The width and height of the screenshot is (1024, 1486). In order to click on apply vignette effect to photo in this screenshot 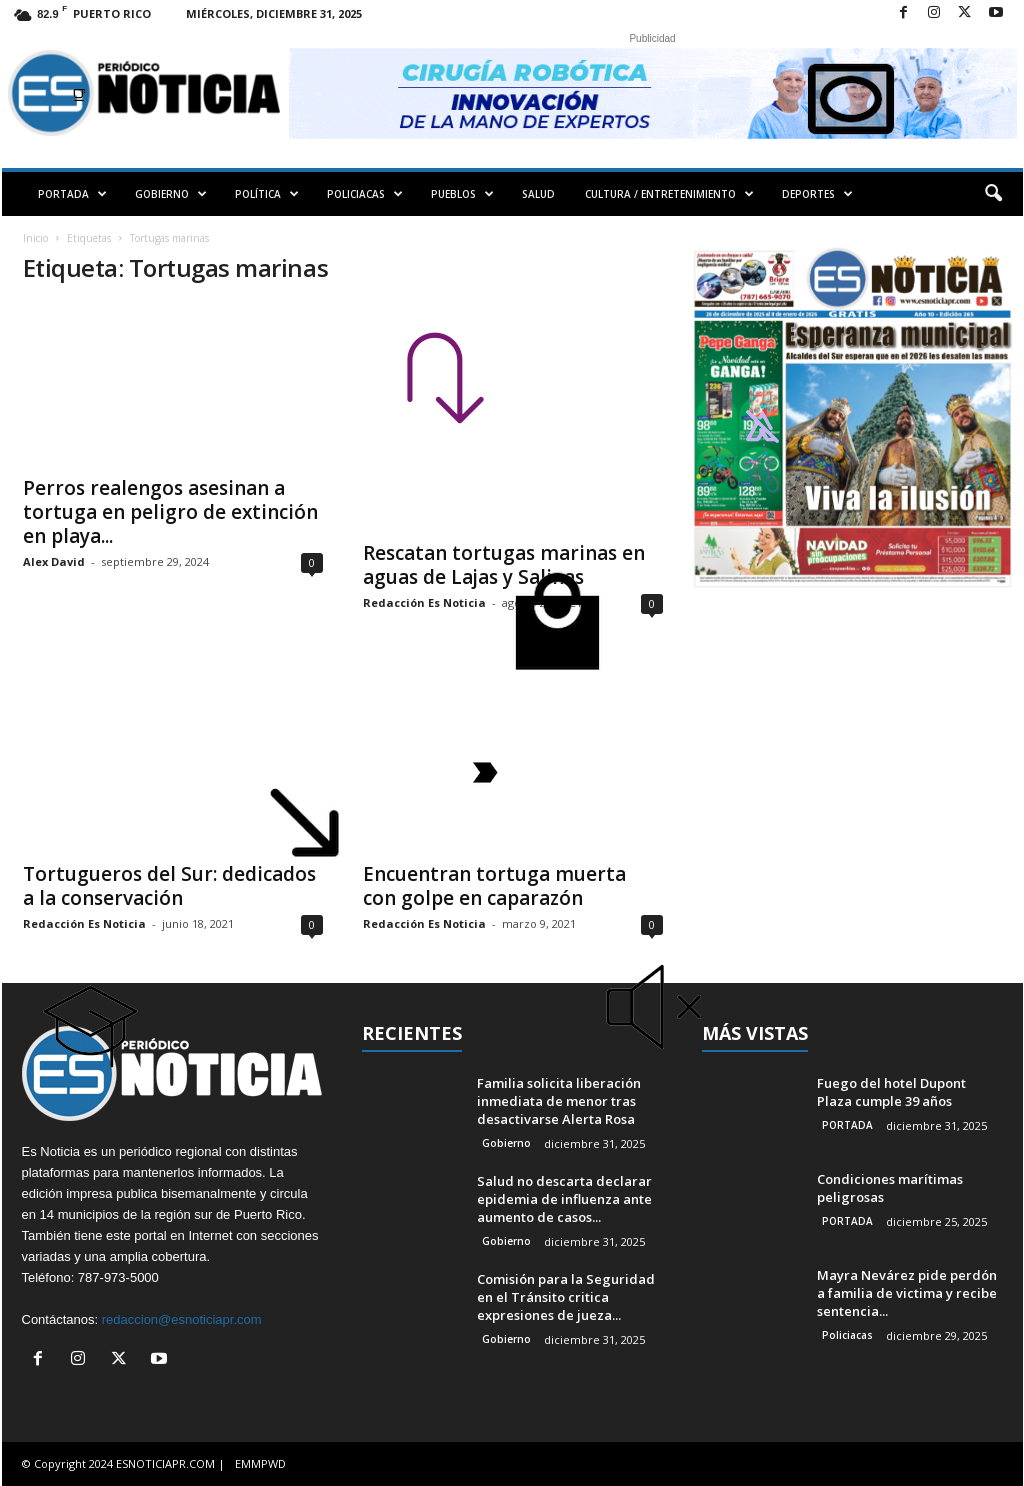, I will do `click(851, 99)`.